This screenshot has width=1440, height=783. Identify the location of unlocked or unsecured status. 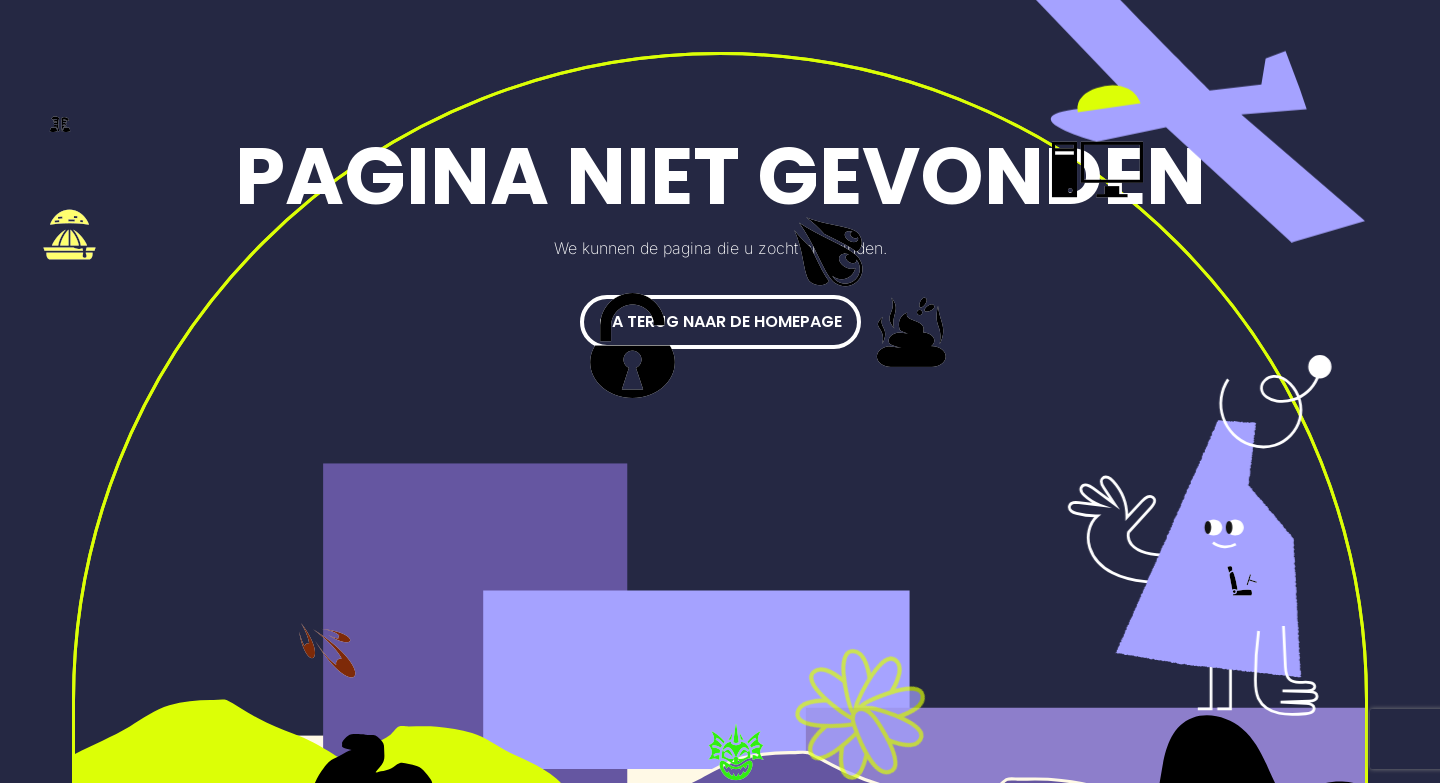
(632, 345).